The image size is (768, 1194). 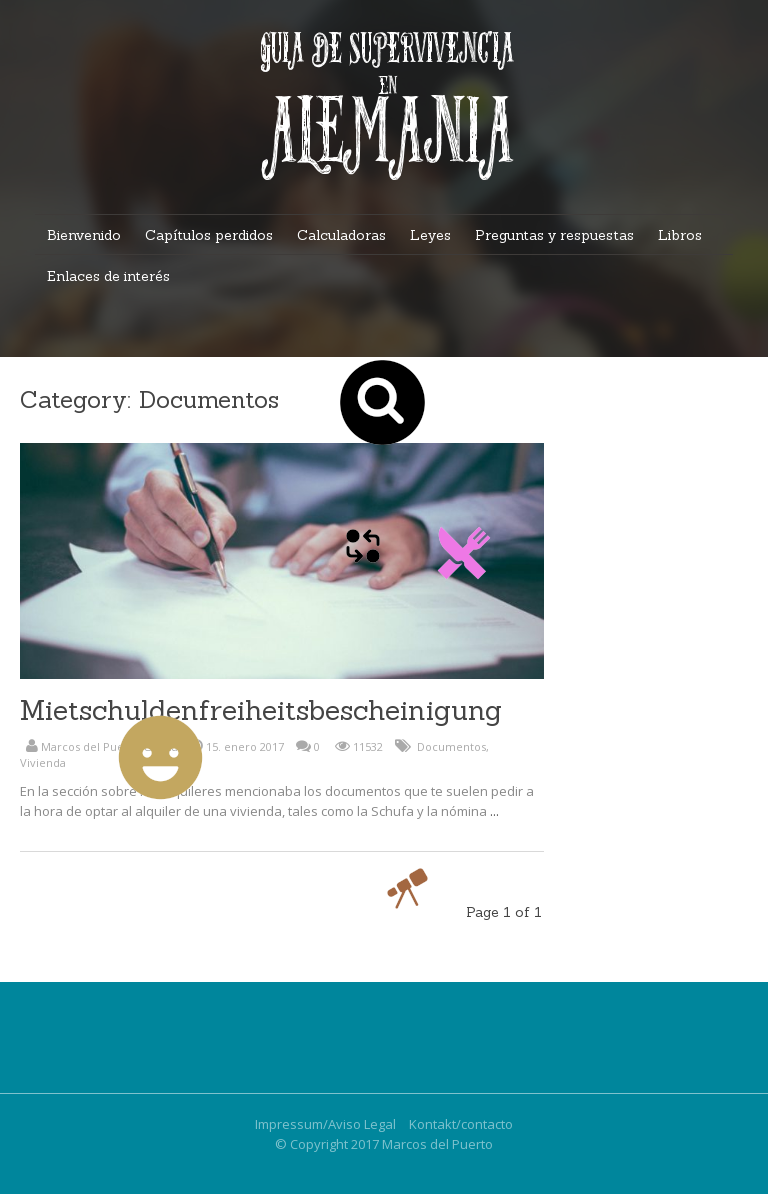 What do you see at coordinates (160, 757) in the screenshot?
I see `rate your experience positively` at bounding box center [160, 757].